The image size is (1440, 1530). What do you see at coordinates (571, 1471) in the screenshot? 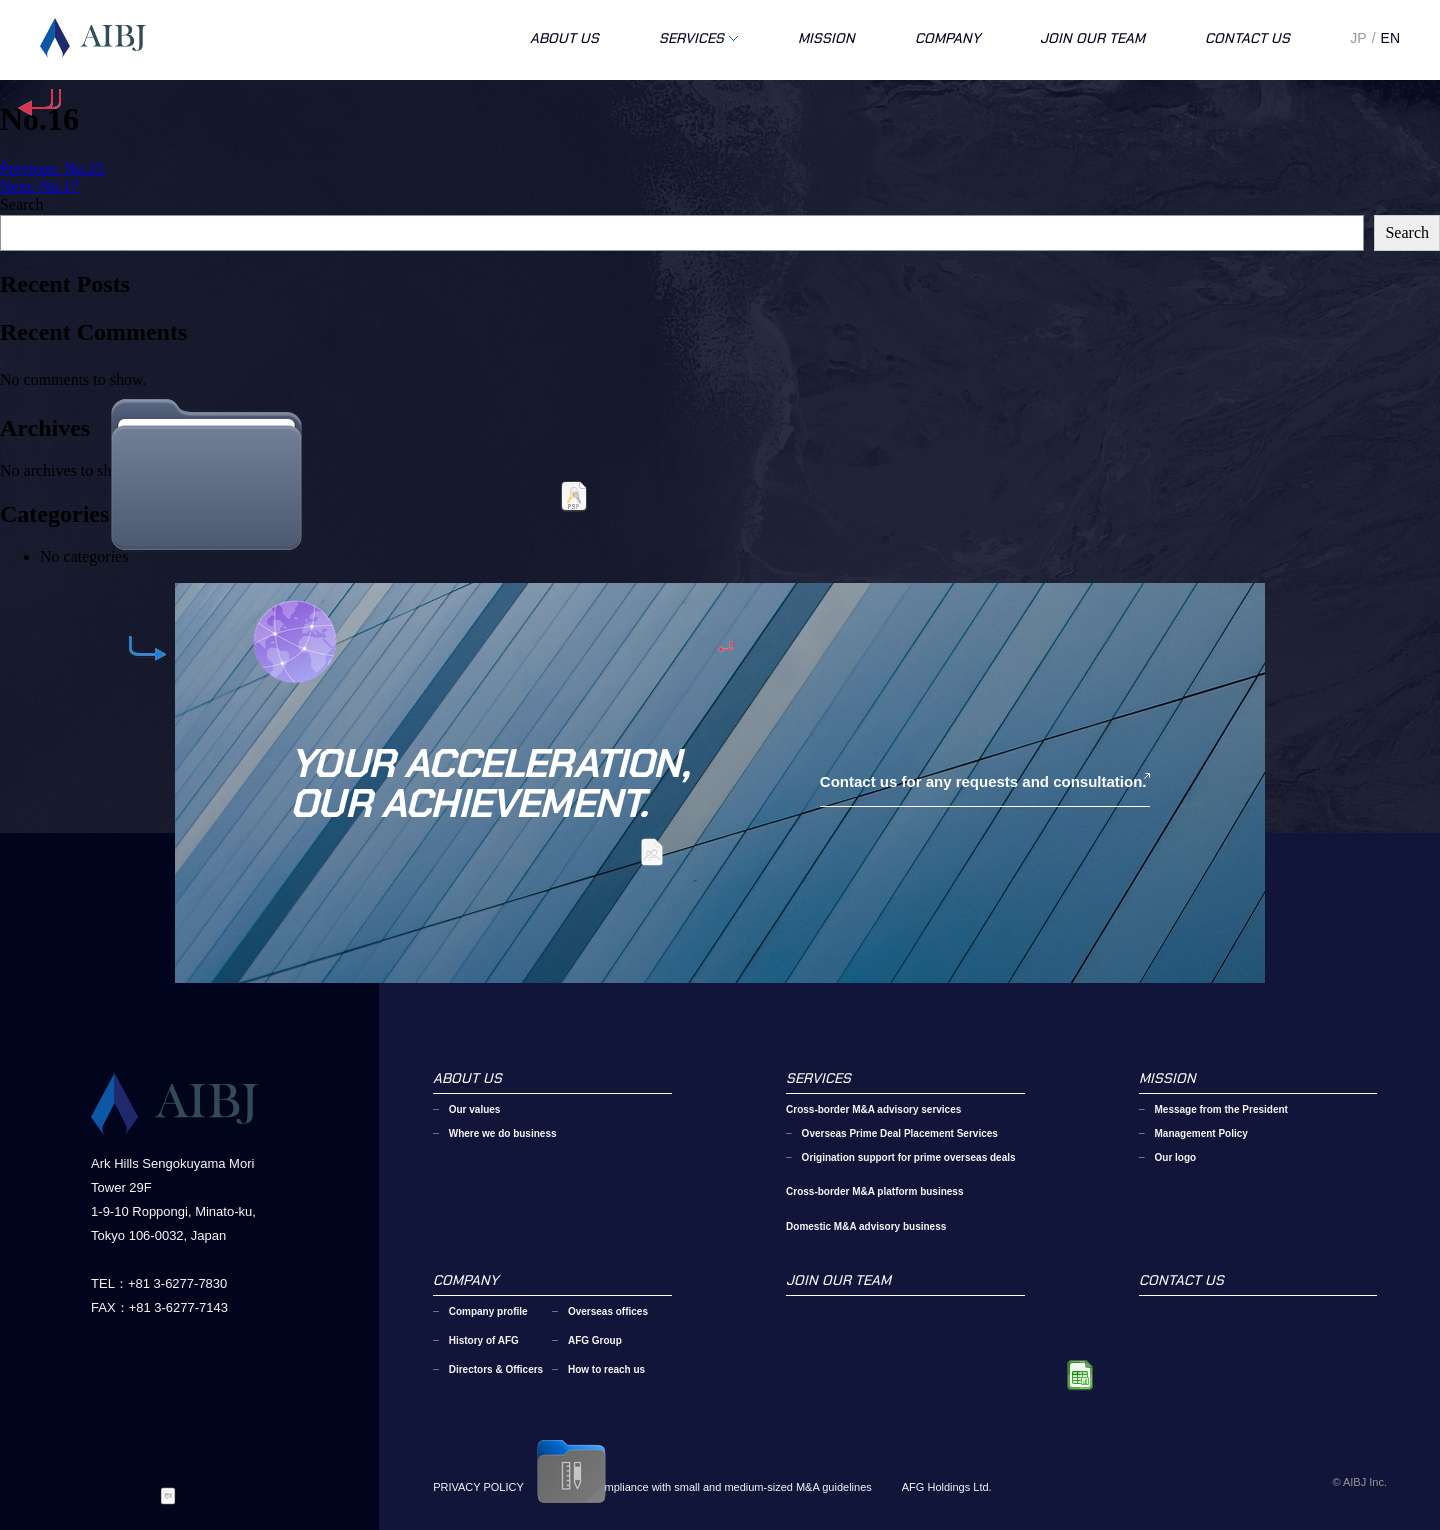
I see `open templates folder` at bounding box center [571, 1471].